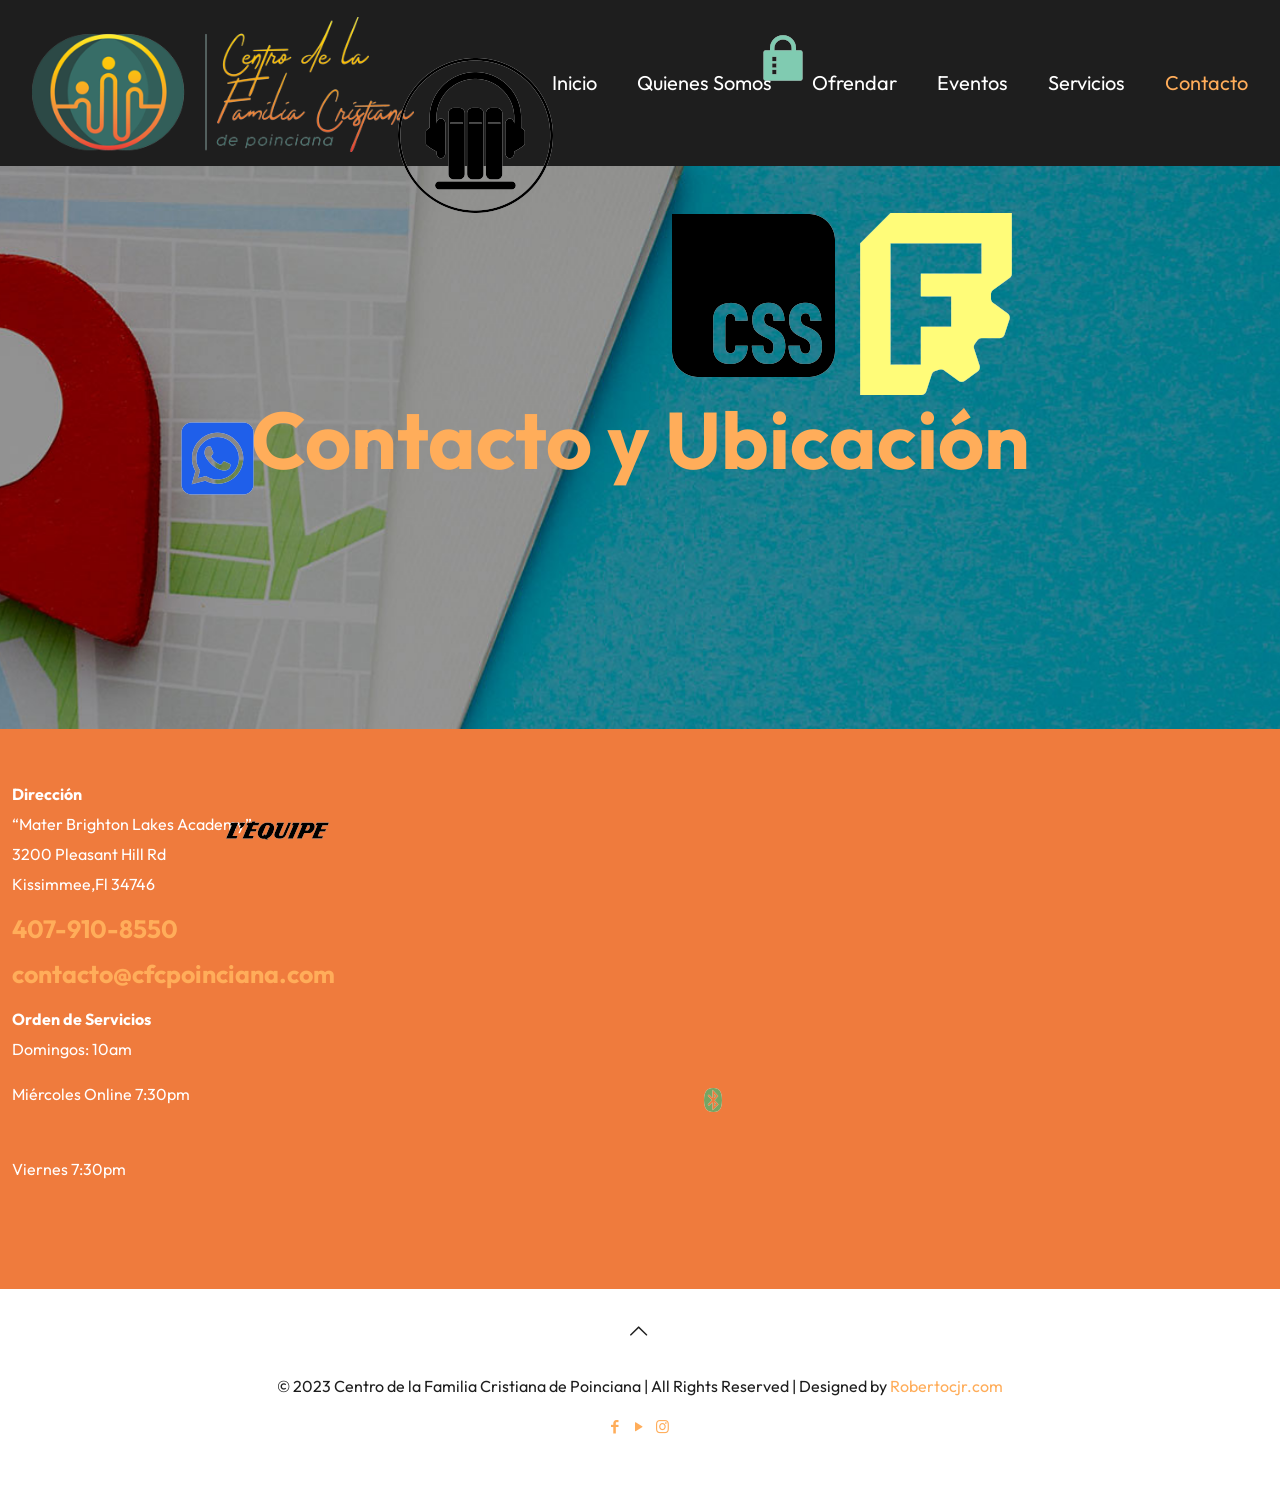 The height and width of the screenshot is (1501, 1280). What do you see at coordinates (936, 304) in the screenshot?
I see `open FreeCAD application` at bounding box center [936, 304].